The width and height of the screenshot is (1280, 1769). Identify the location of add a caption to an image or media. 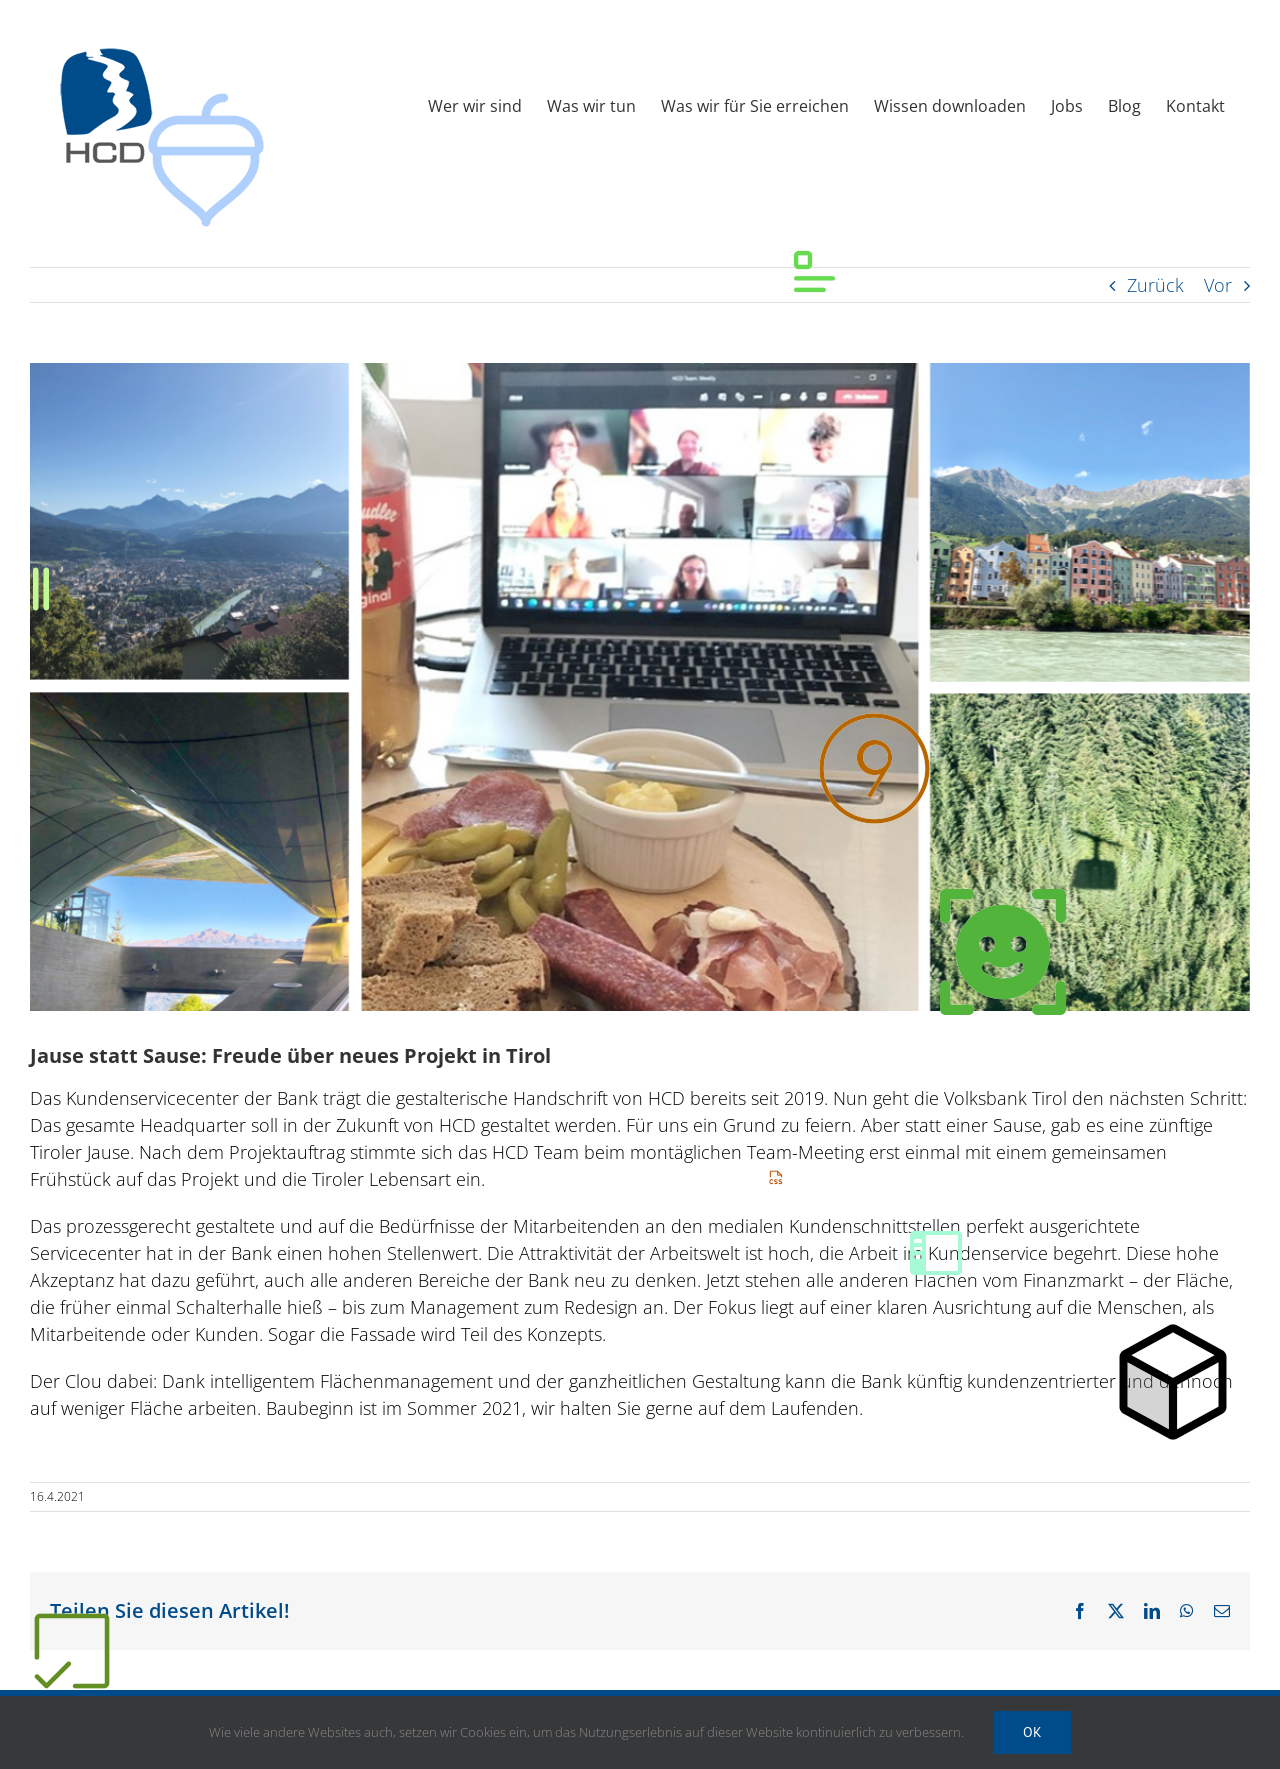
(814, 271).